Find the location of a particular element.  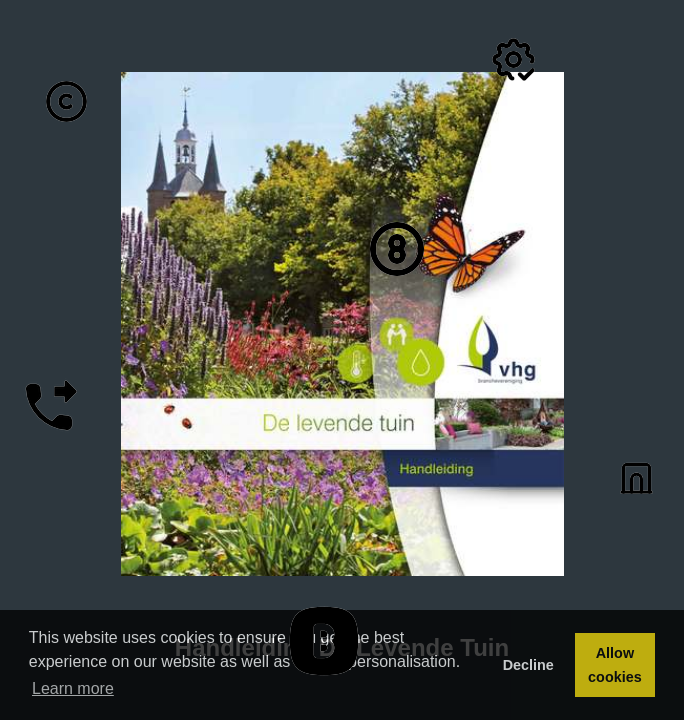

access billiards or pool game is located at coordinates (397, 249).